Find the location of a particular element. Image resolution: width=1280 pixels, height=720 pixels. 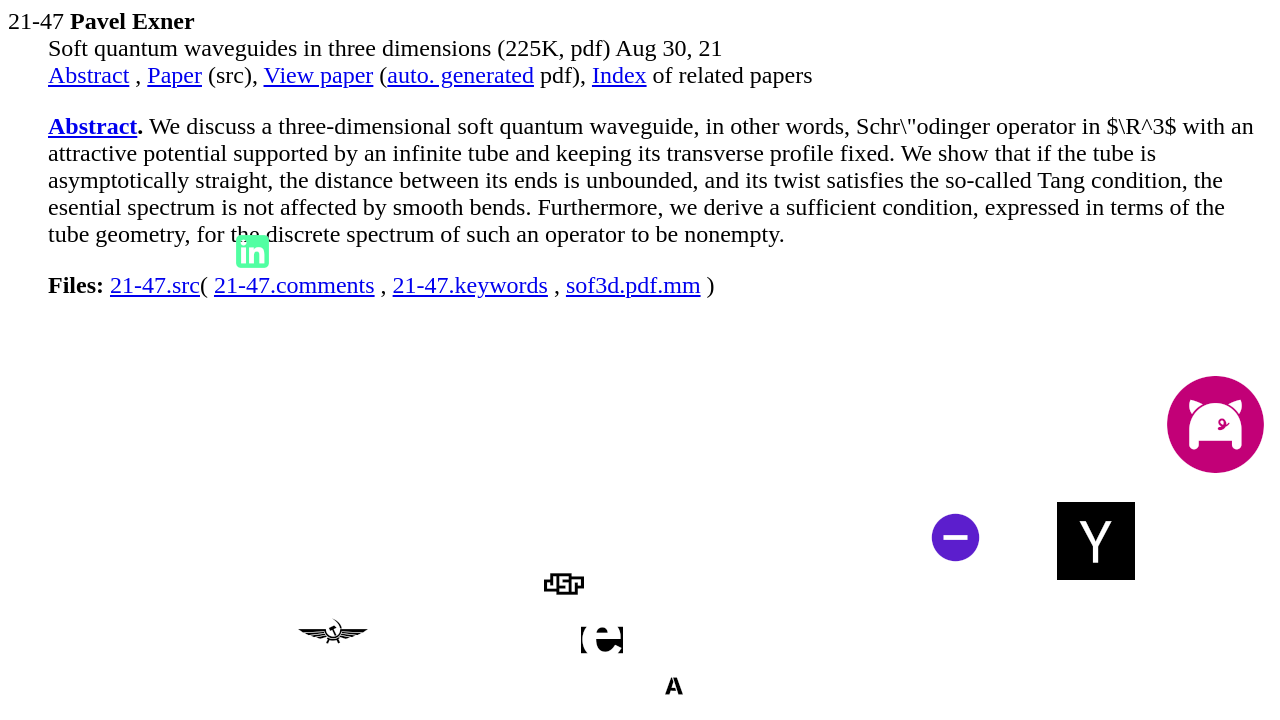

airbrake error monitoring service logo is located at coordinates (674, 686).